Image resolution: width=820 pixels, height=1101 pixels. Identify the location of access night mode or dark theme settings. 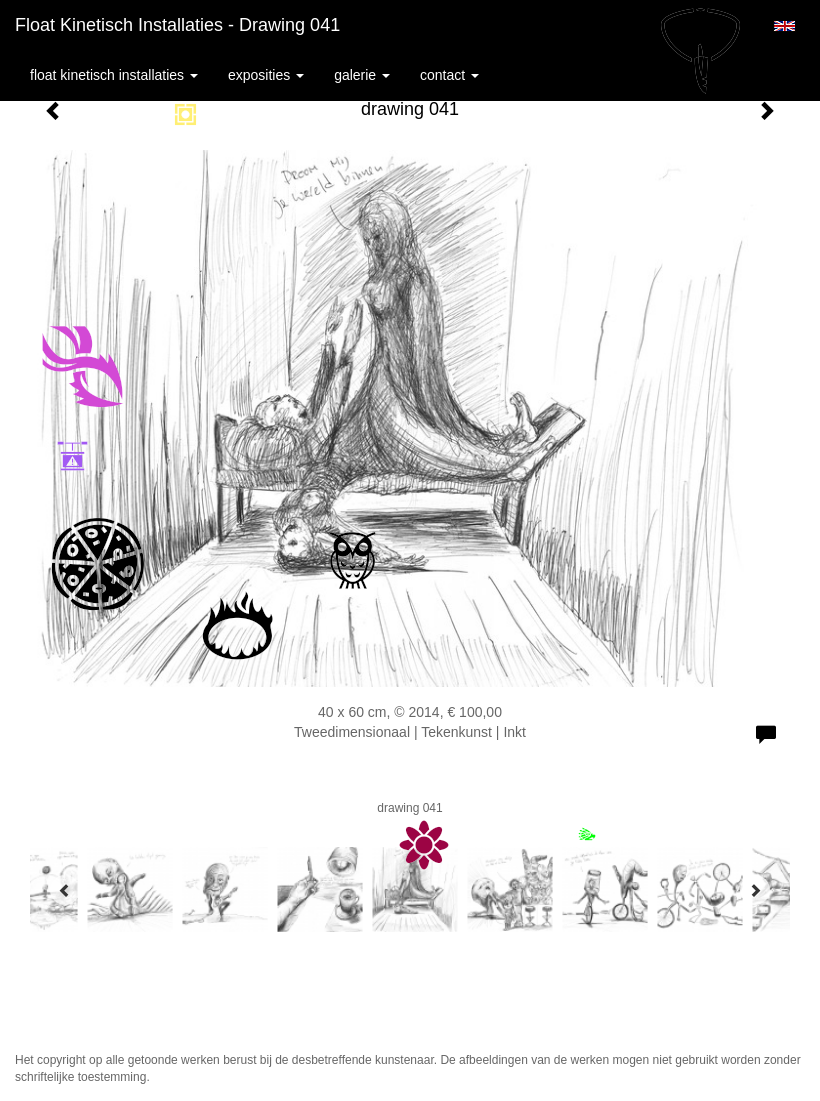
(352, 560).